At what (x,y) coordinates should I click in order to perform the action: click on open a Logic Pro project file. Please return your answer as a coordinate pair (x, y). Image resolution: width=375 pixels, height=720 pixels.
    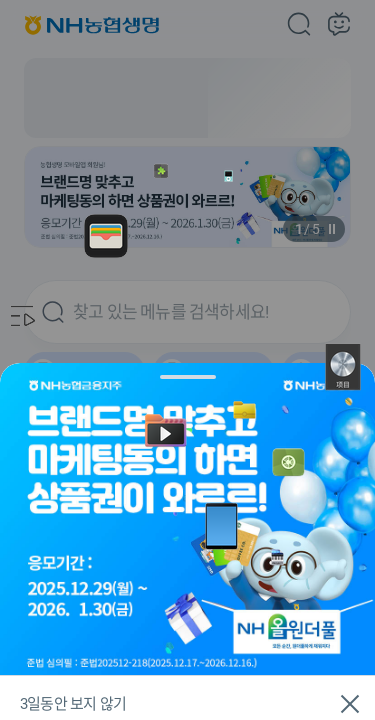
    Looking at the image, I should click on (343, 368).